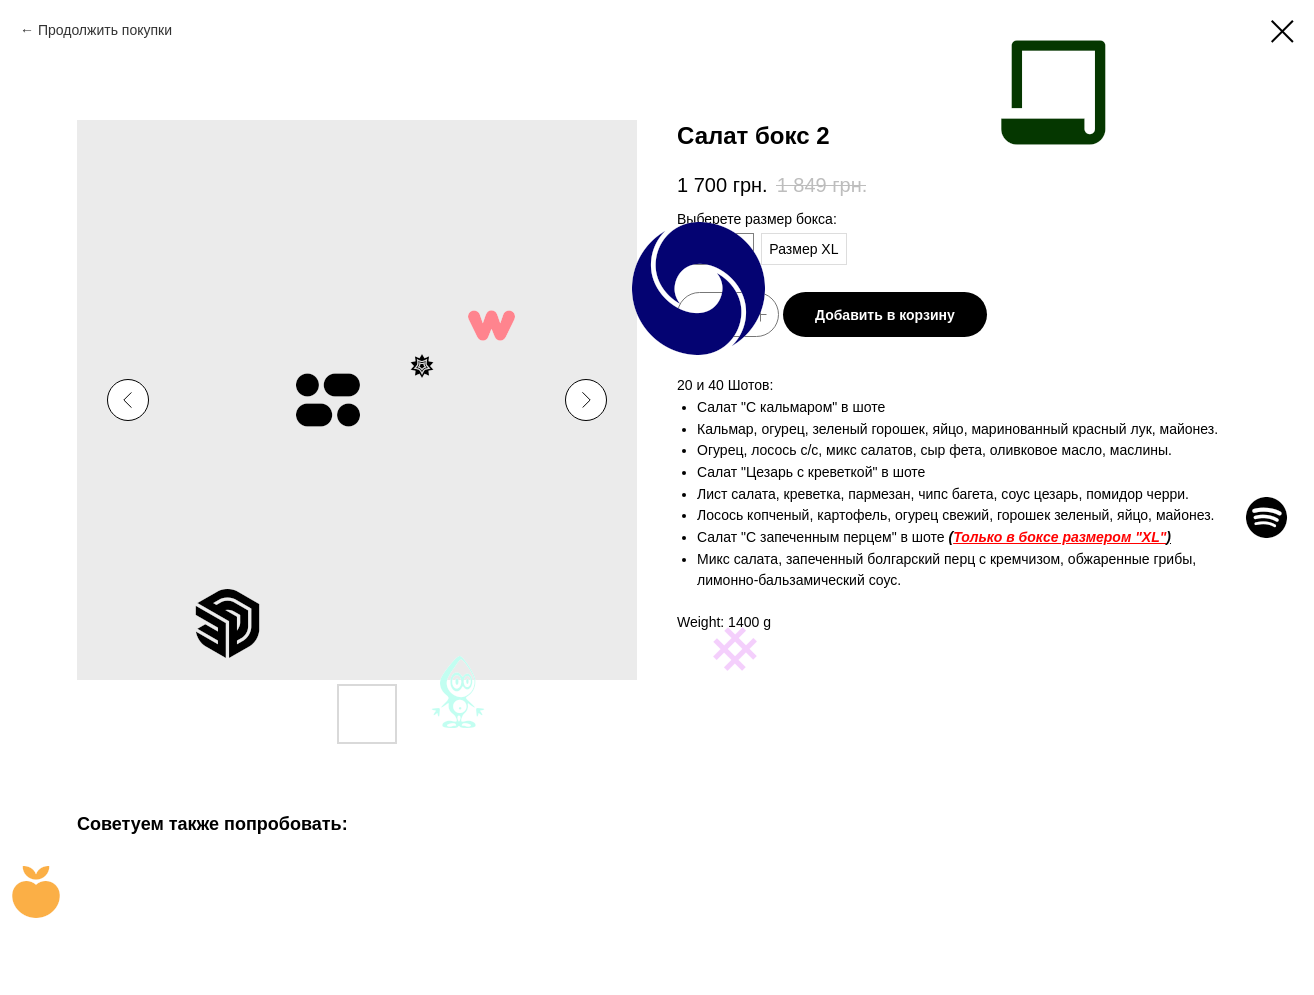 This screenshot has width=1314, height=995. I want to click on franprix grocery store app or website, so click(36, 892).